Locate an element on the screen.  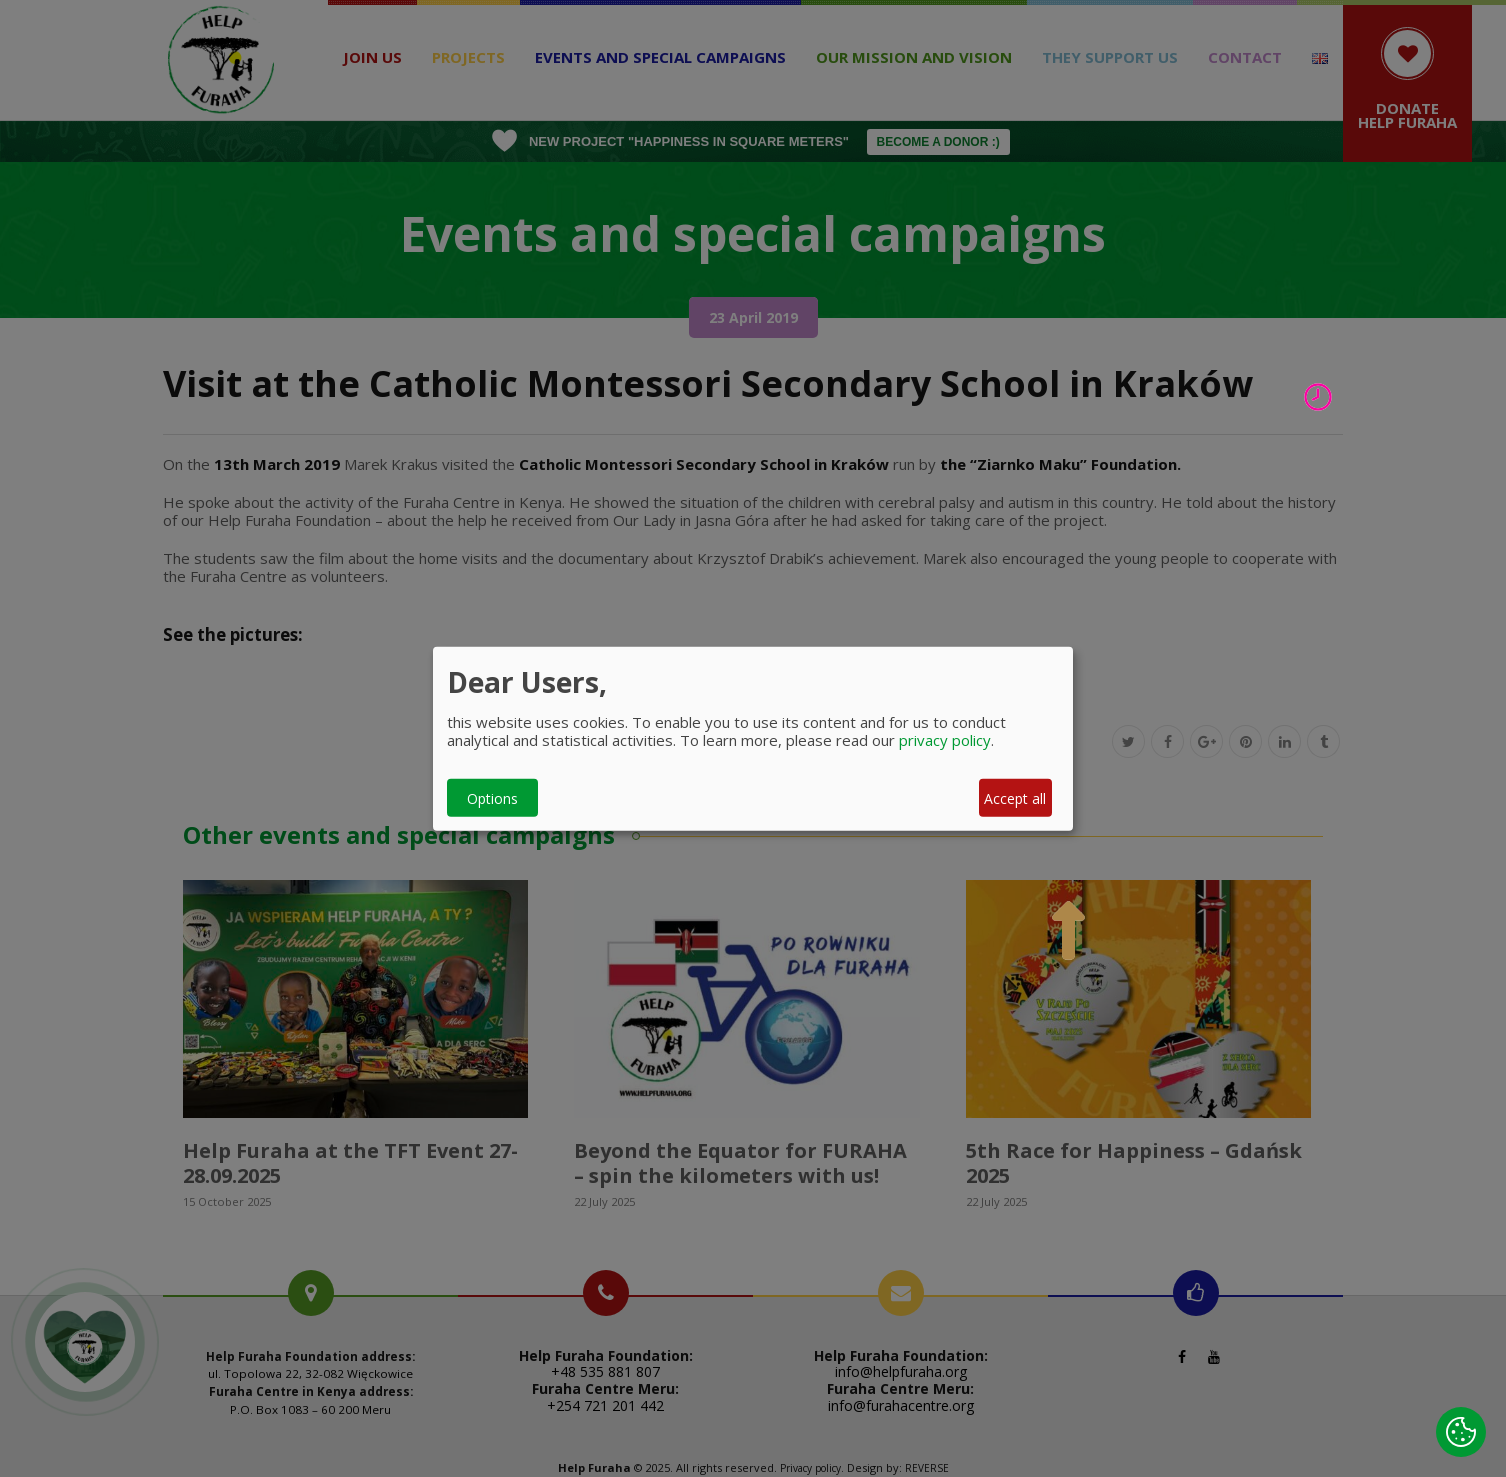
scroll to top of page is located at coordinates (1068, 930).